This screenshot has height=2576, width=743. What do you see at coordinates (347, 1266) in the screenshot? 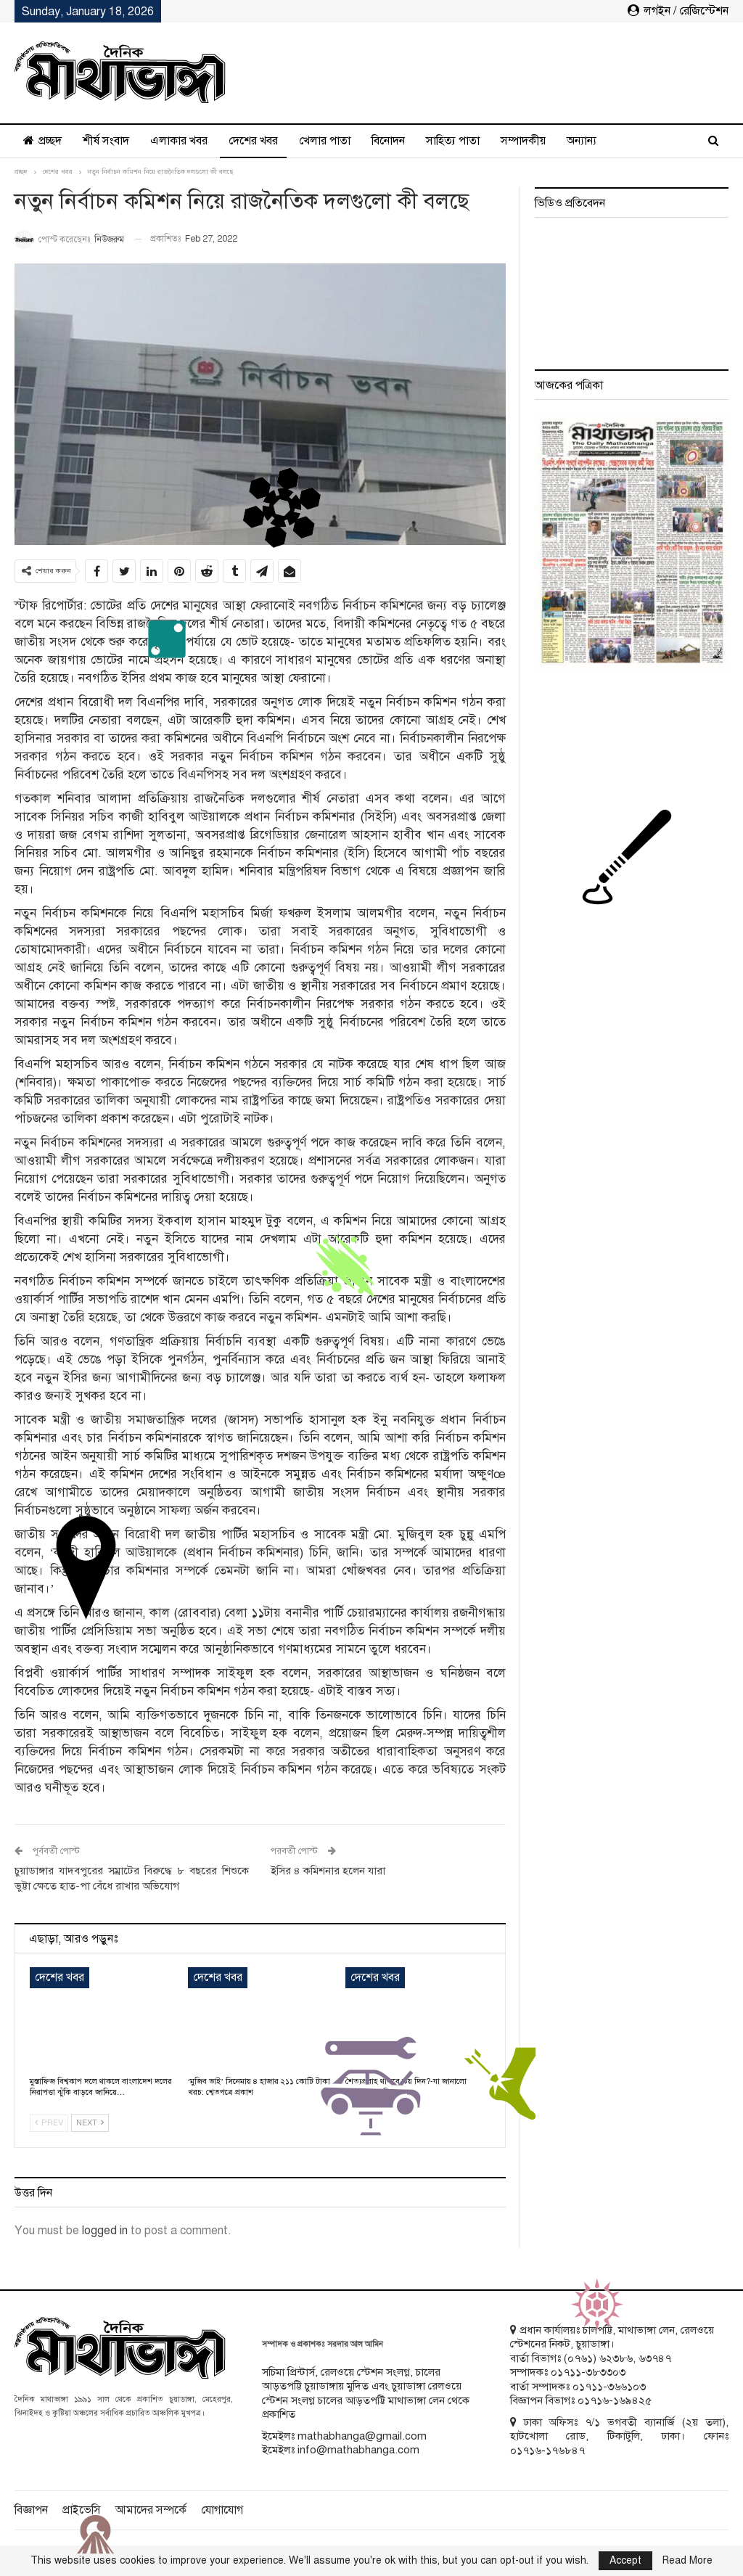
I see `indicates speed or quick movement in a game` at bounding box center [347, 1266].